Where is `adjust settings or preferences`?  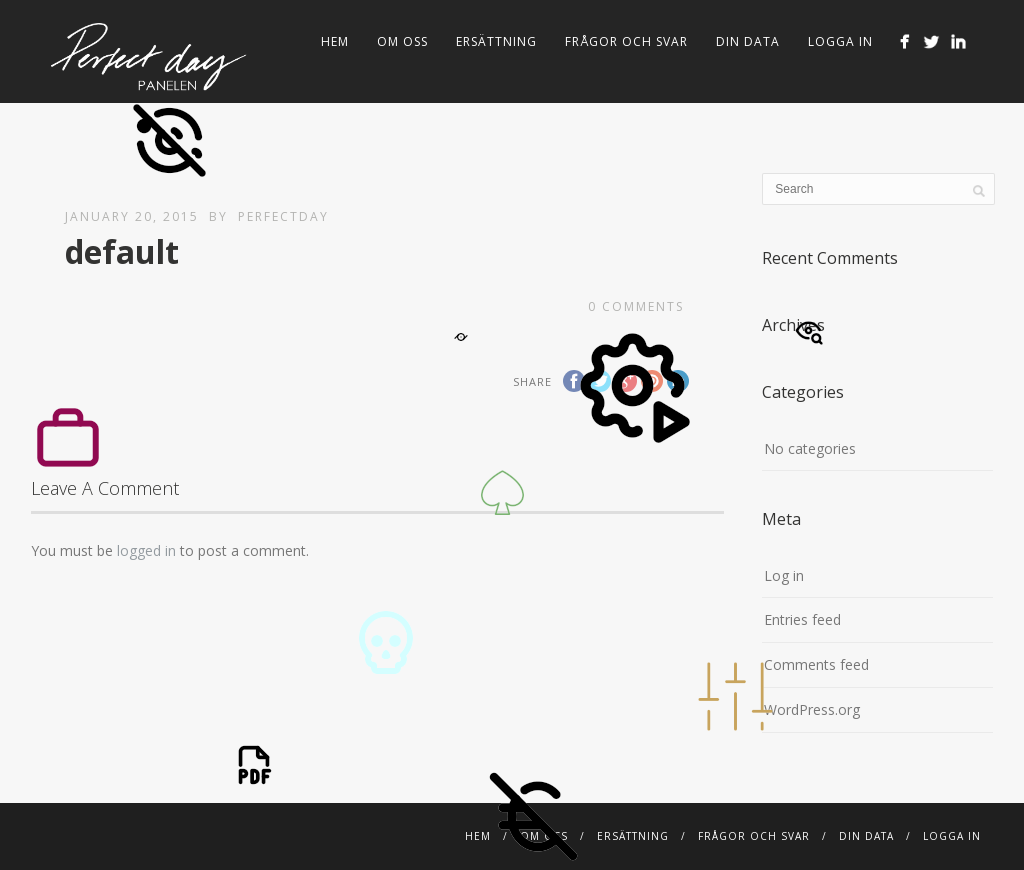 adjust settings or preferences is located at coordinates (735, 696).